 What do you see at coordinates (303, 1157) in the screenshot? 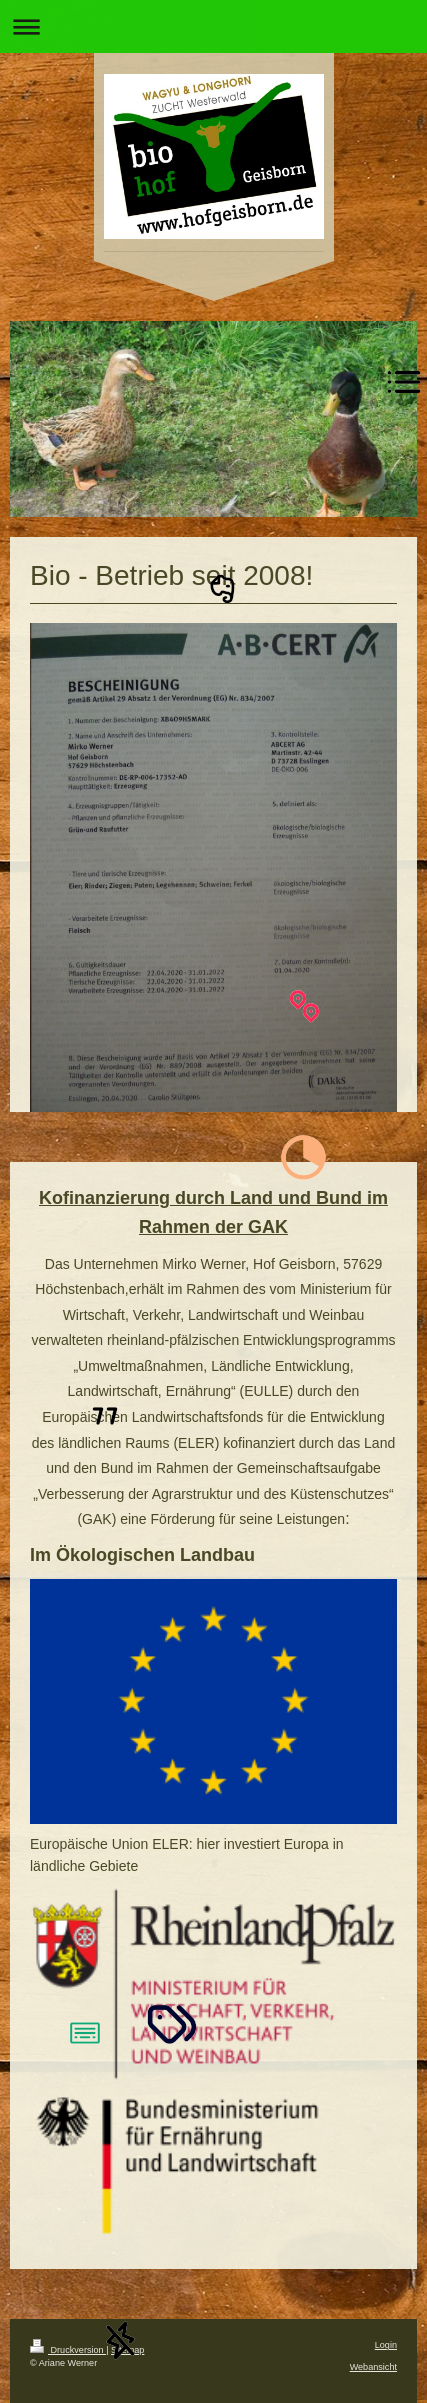
I see `indicates 33% progress or completion` at bounding box center [303, 1157].